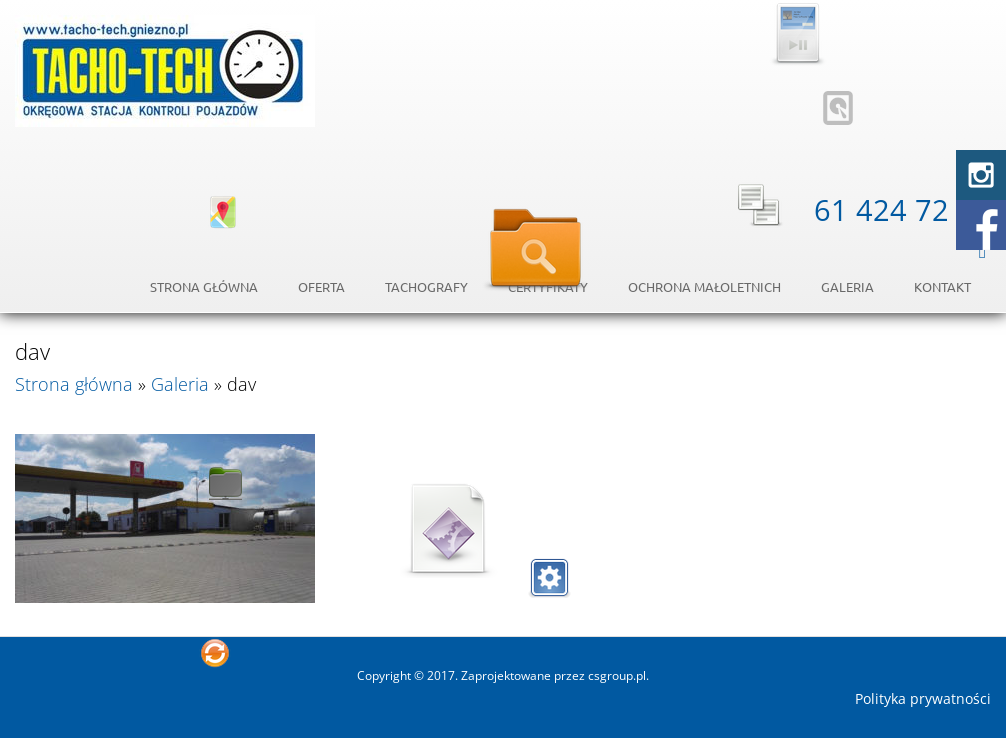 This screenshot has height=738, width=1006. Describe the element at coordinates (223, 212) in the screenshot. I see `open a GPX file containing GPS route data` at that location.